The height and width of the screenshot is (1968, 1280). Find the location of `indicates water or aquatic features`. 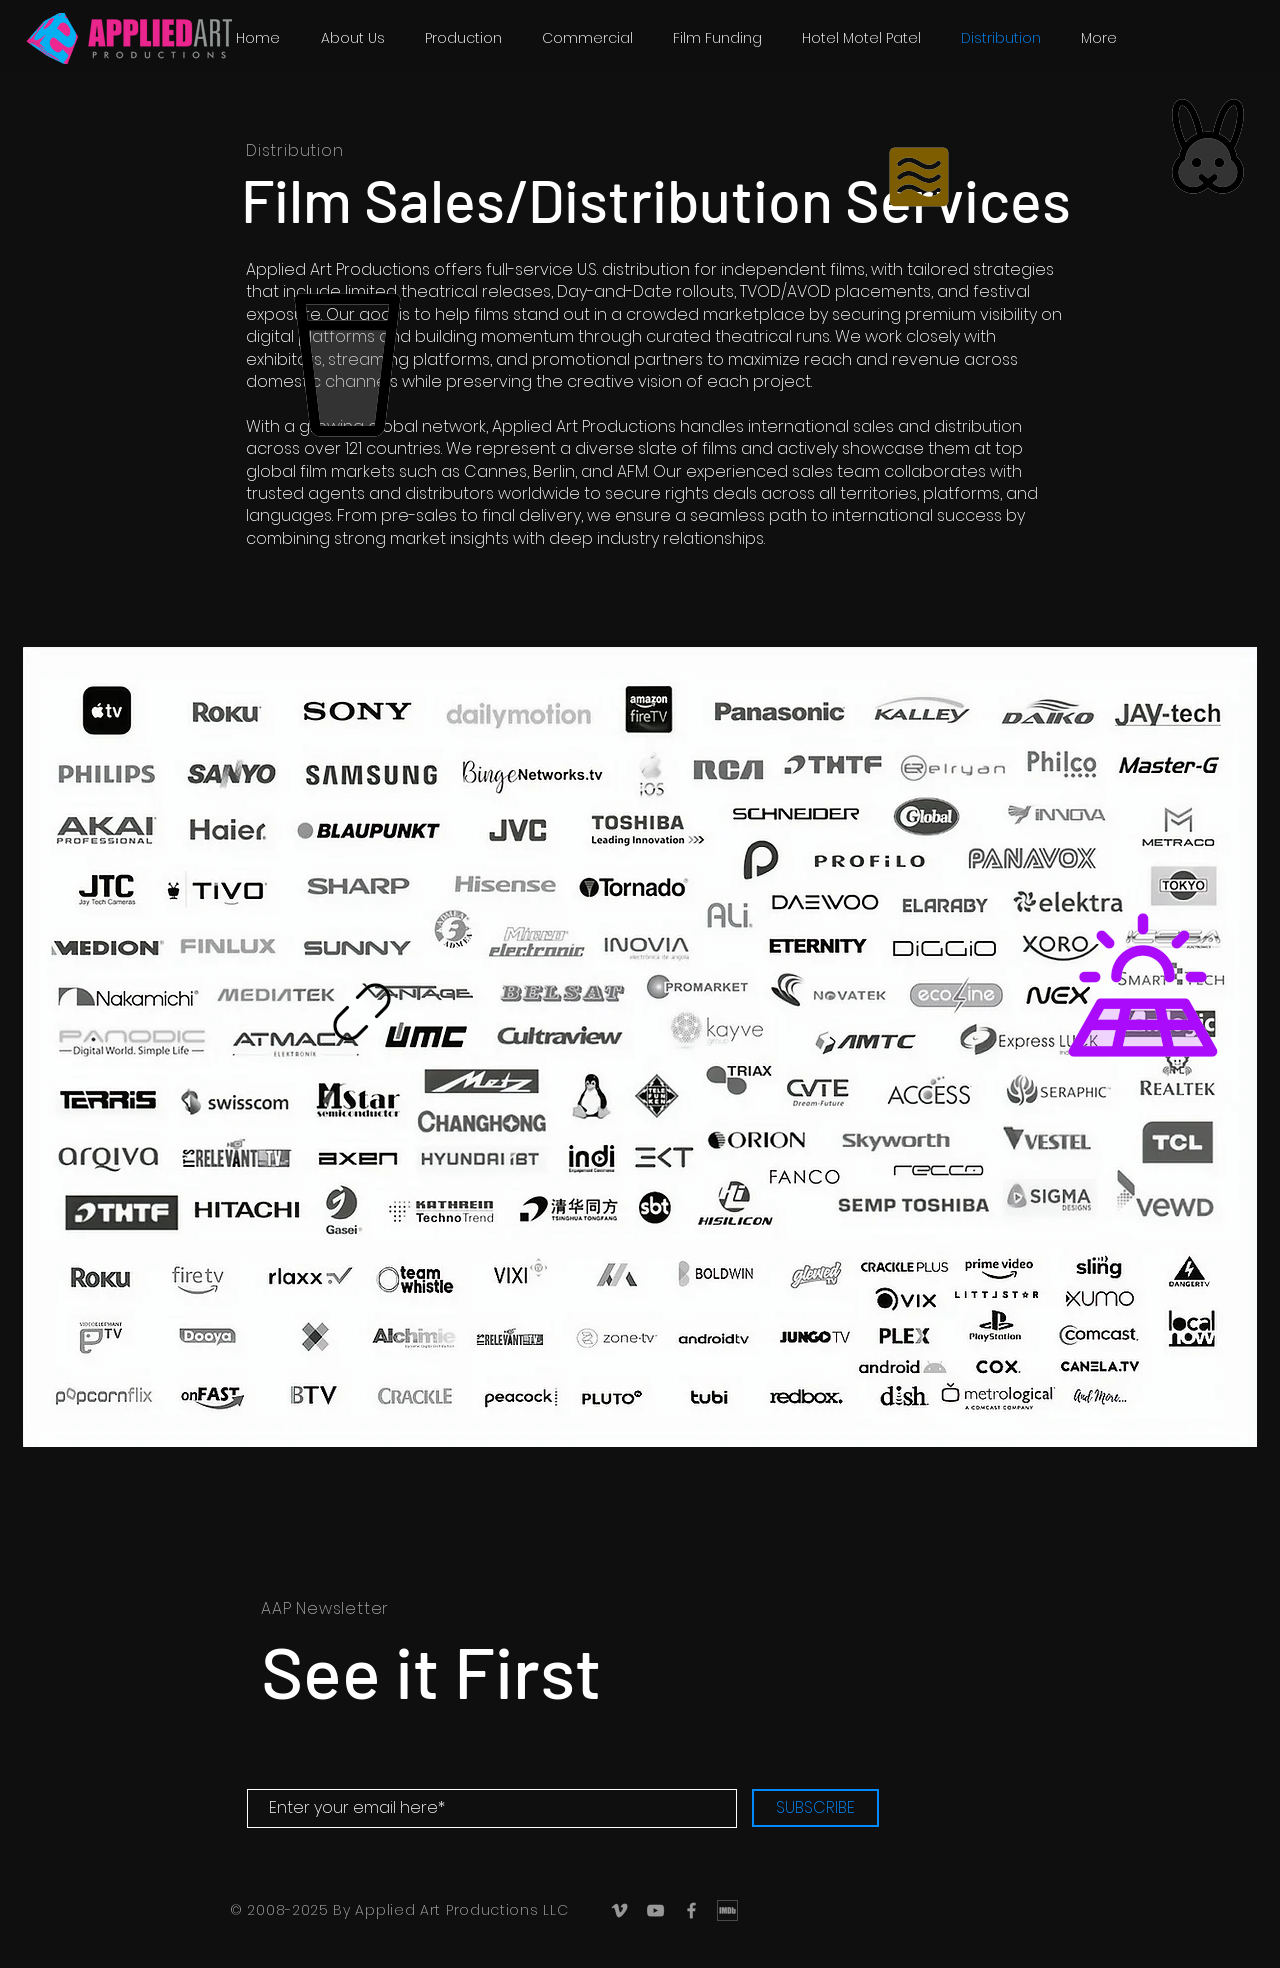

indicates water or aquatic features is located at coordinates (919, 177).